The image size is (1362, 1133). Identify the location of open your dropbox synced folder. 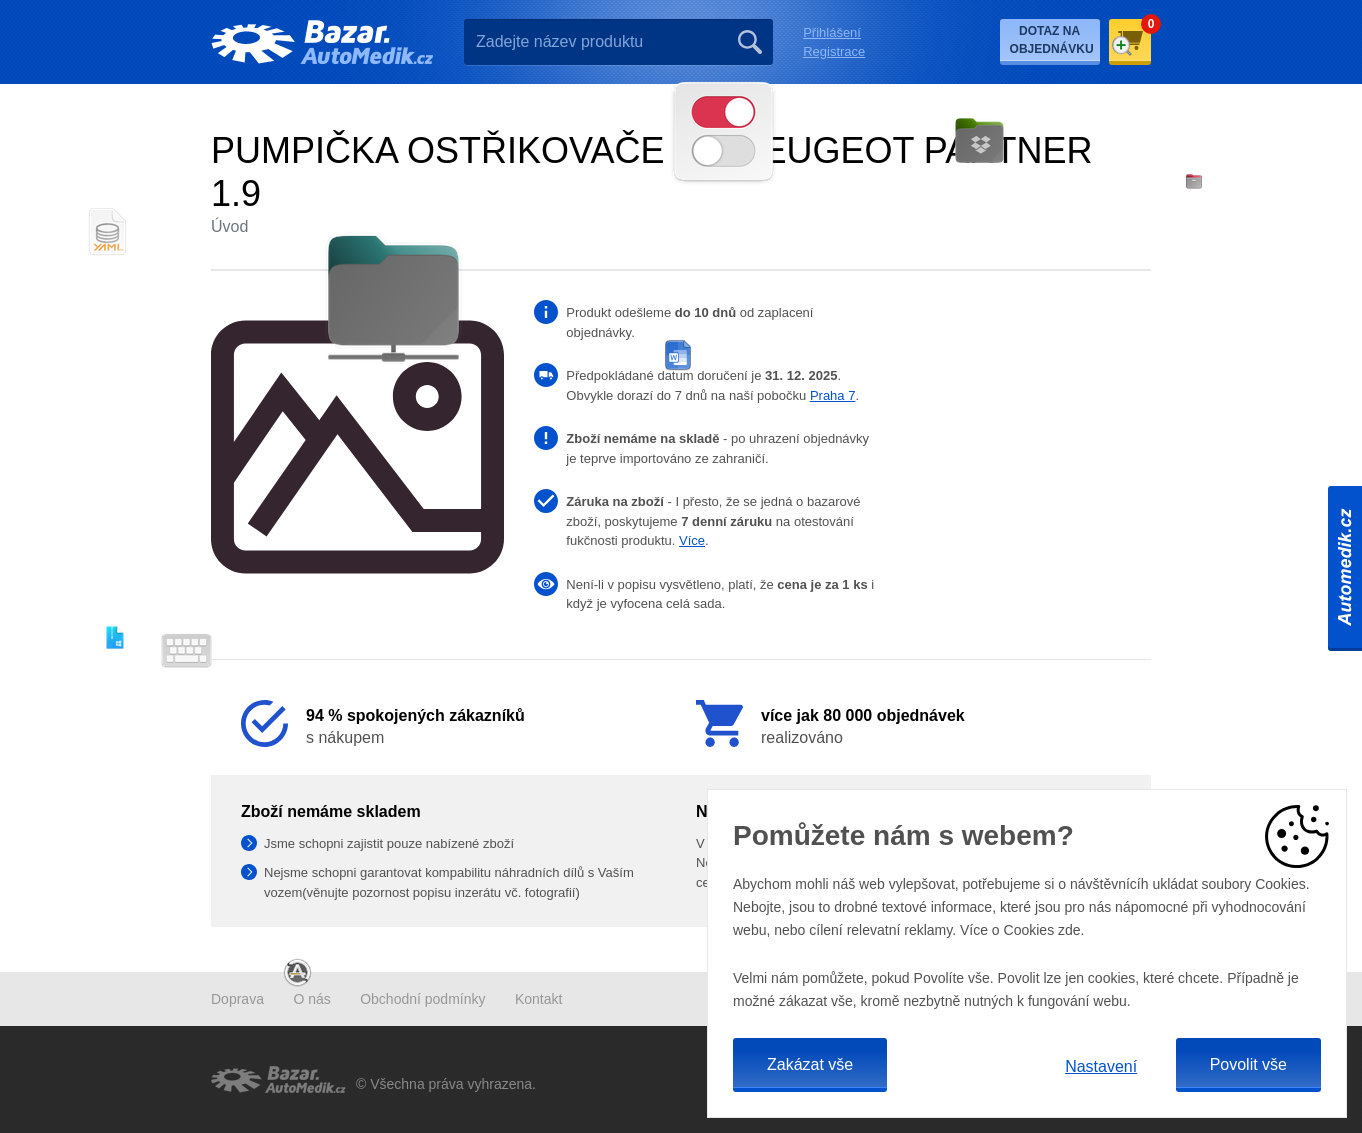
(979, 140).